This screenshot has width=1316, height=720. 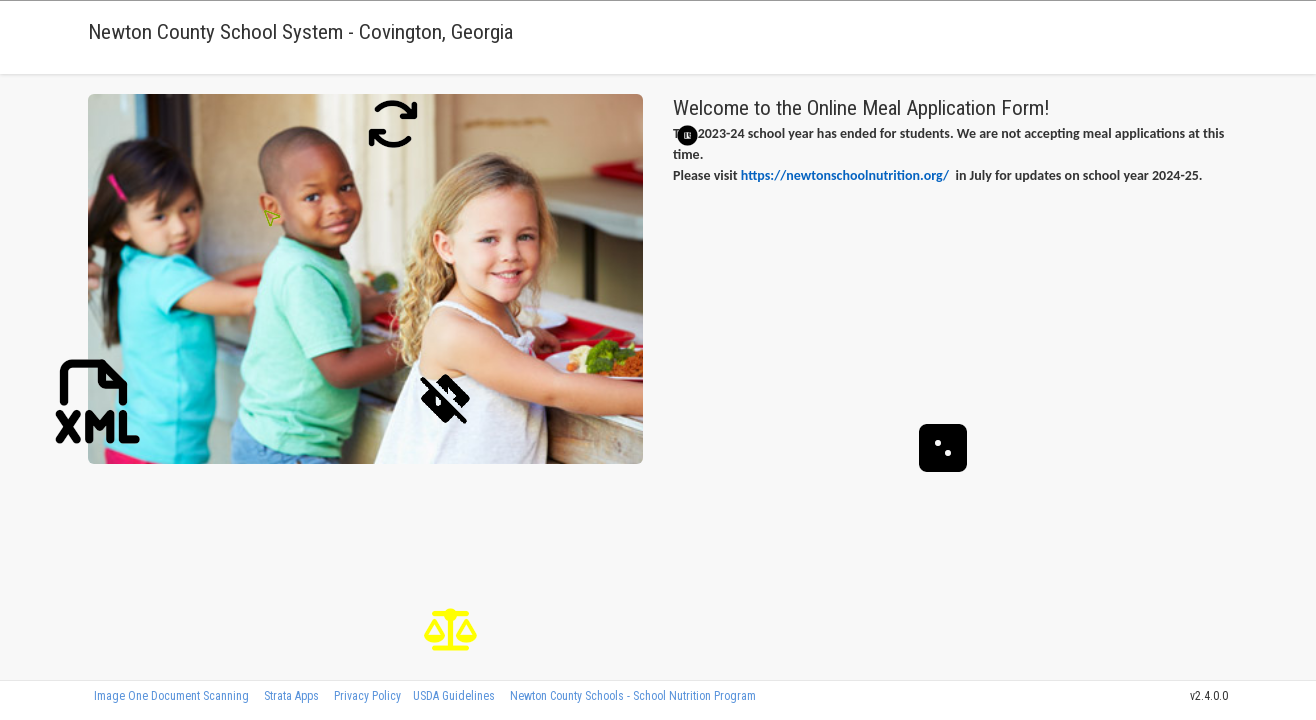 I want to click on tap to navigate to a destination, so click(x=271, y=217).